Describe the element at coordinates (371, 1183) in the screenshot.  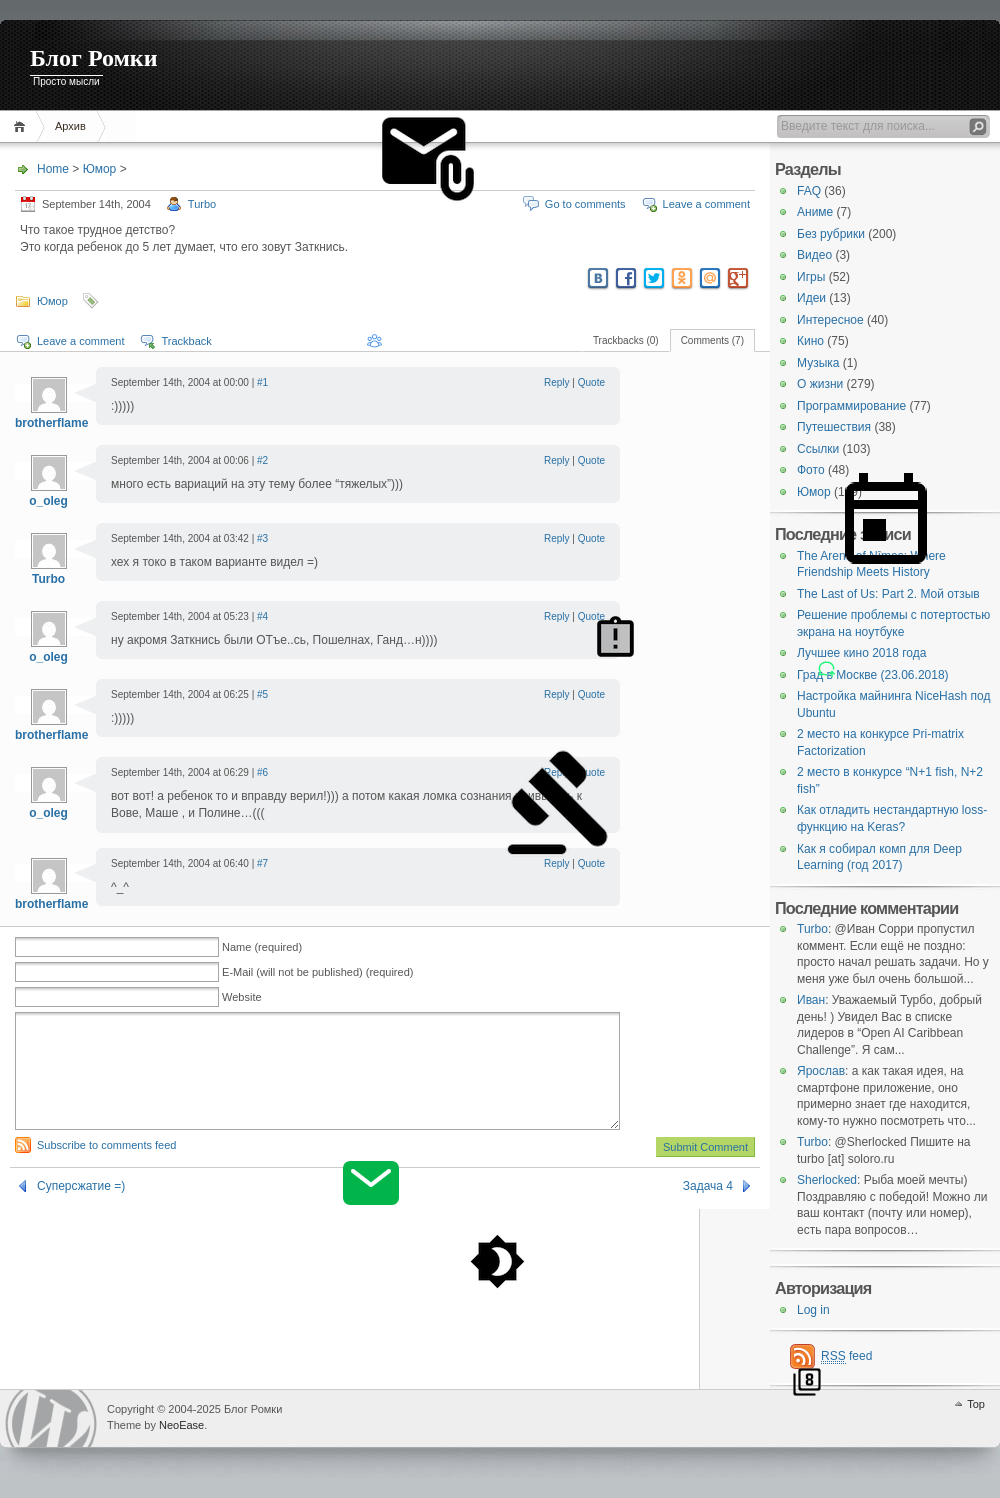
I see `open your email inbox` at that location.